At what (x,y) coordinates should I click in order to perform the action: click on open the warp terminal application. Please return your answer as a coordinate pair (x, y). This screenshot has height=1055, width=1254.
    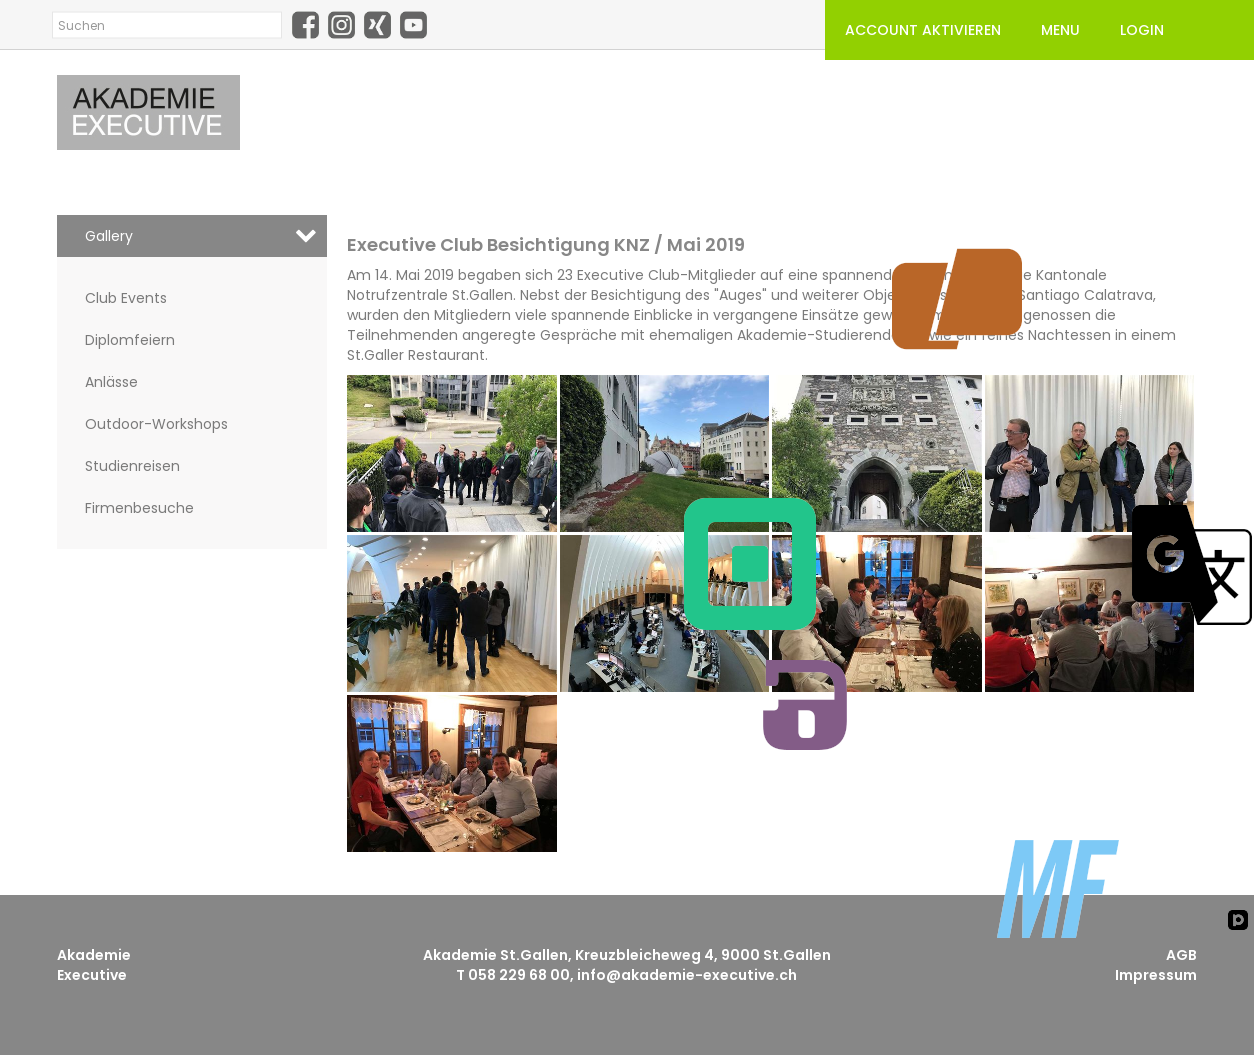
    Looking at the image, I should click on (957, 299).